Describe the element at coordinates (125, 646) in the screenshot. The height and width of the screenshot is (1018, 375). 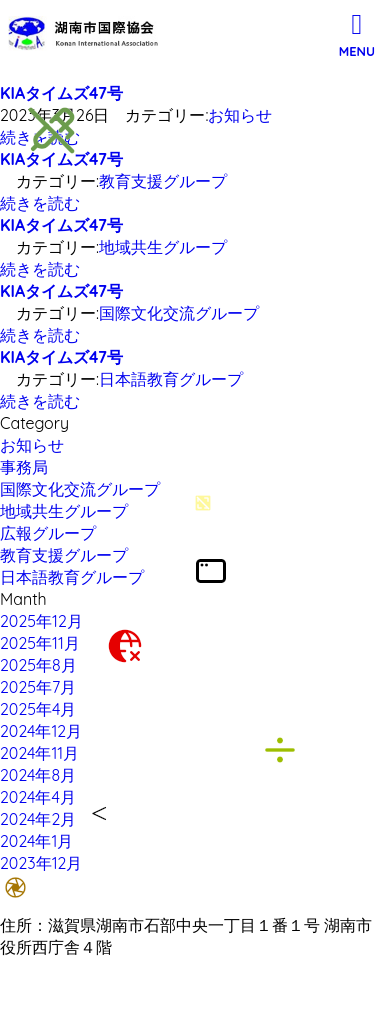
I see `no internet connection` at that location.